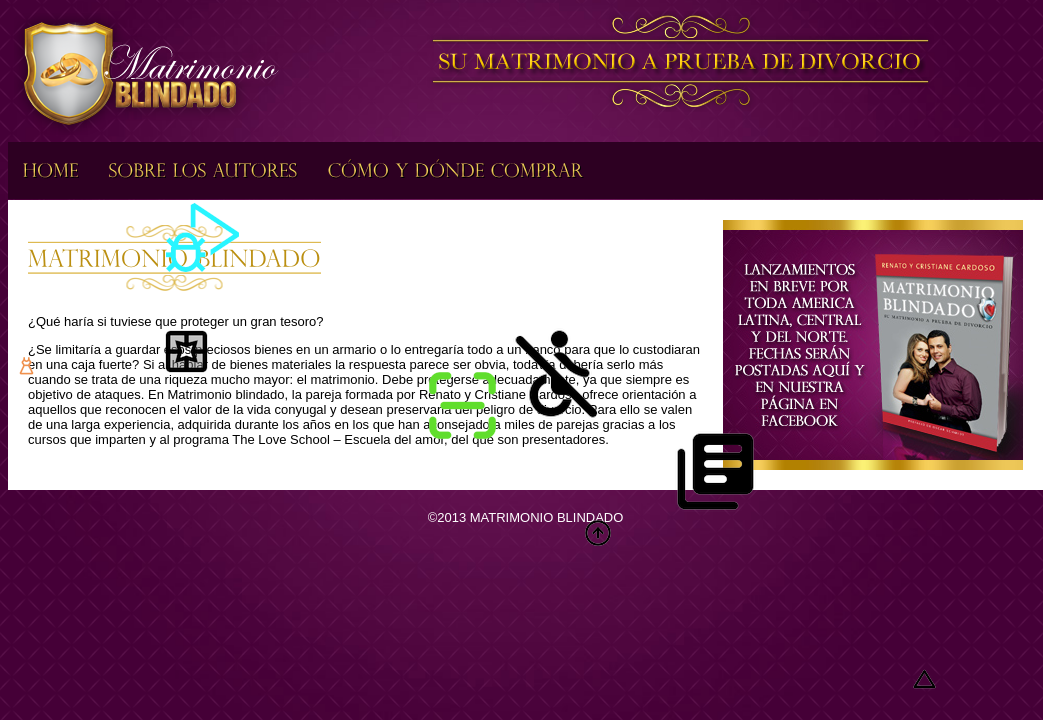  I want to click on view change history or version log, so click(924, 678).